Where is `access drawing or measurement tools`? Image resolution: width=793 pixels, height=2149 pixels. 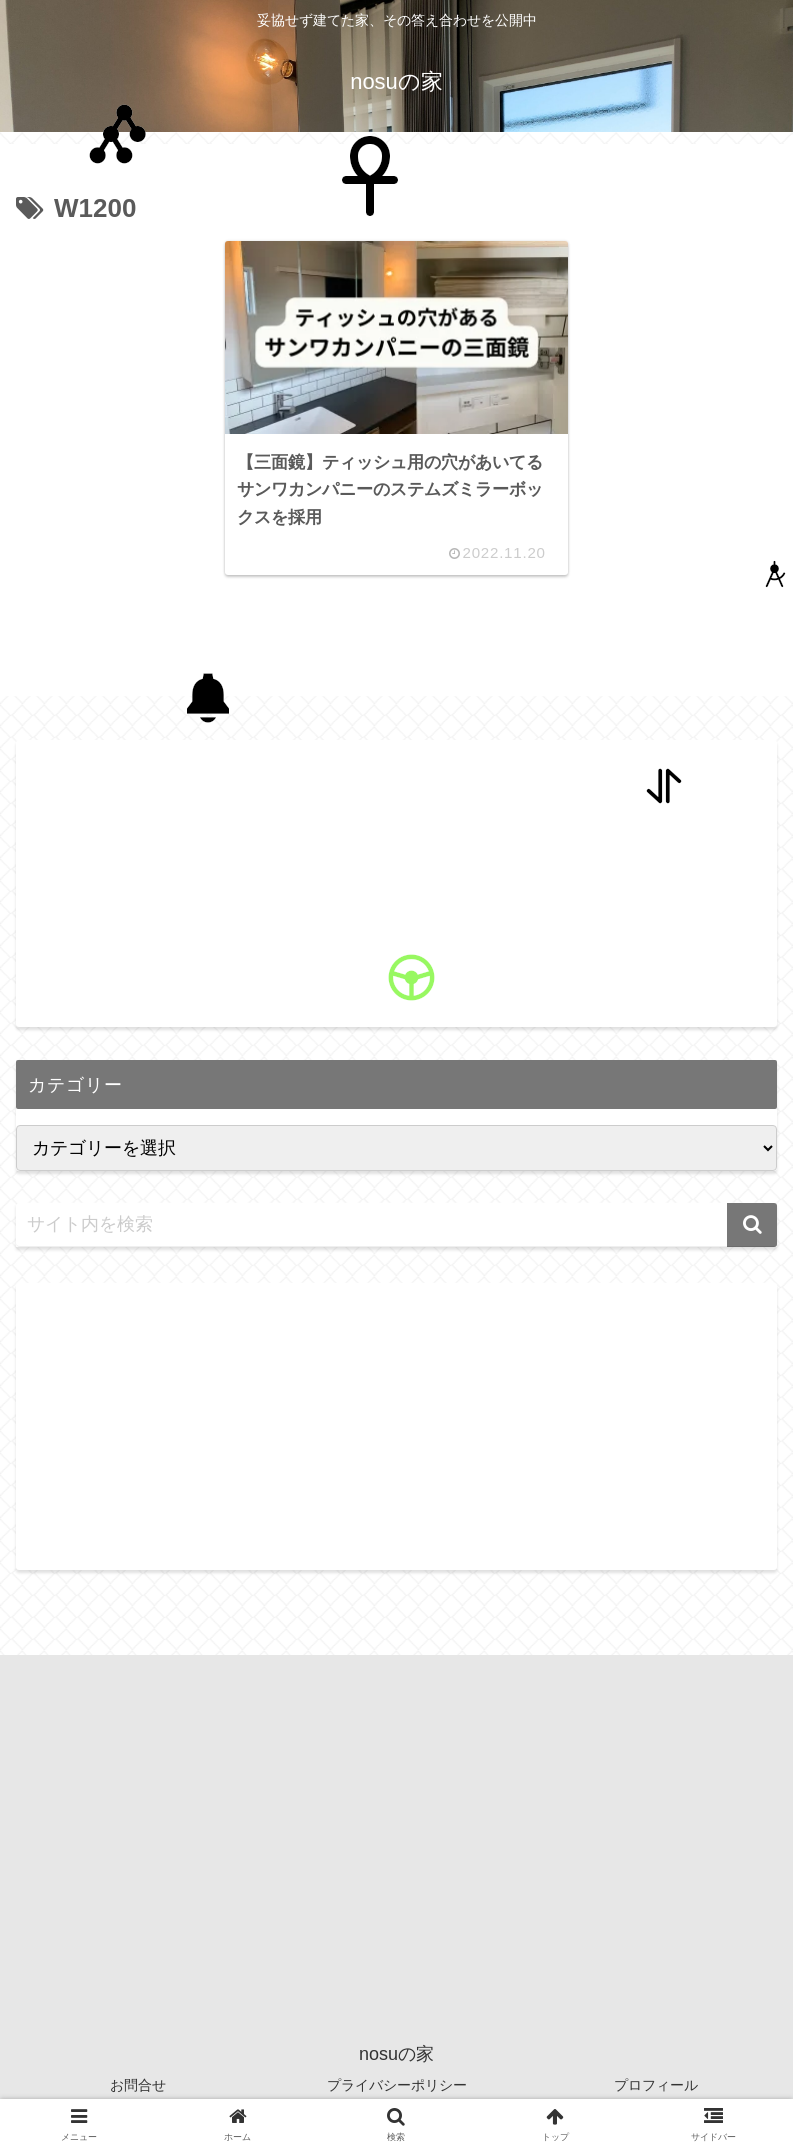 access drawing or measurement tools is located at coordinates (774, 574).